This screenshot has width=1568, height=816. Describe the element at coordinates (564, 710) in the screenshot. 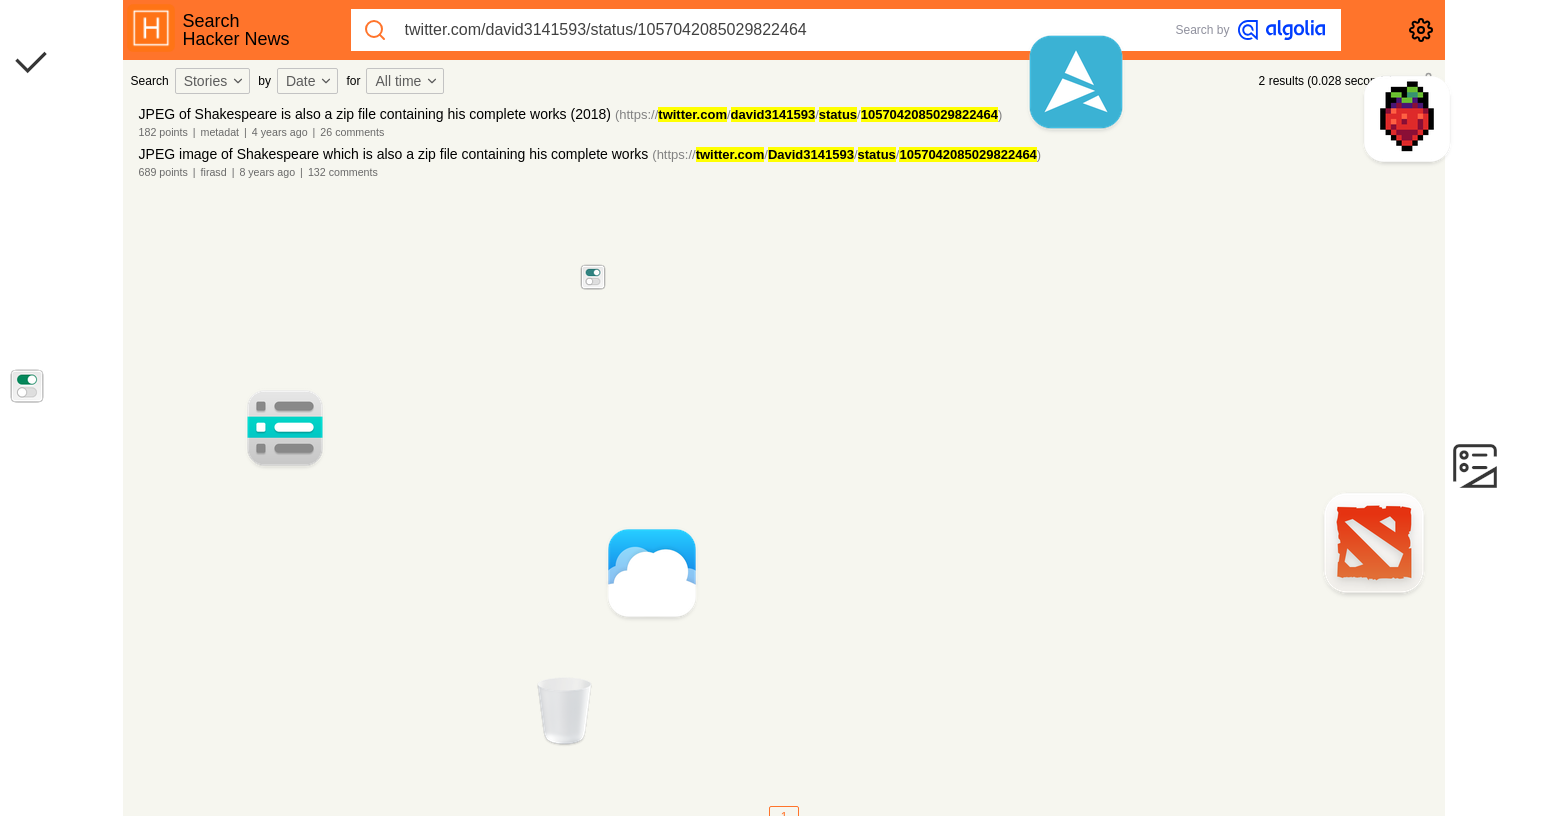

I see `open the trash to view deleted items` at that location.